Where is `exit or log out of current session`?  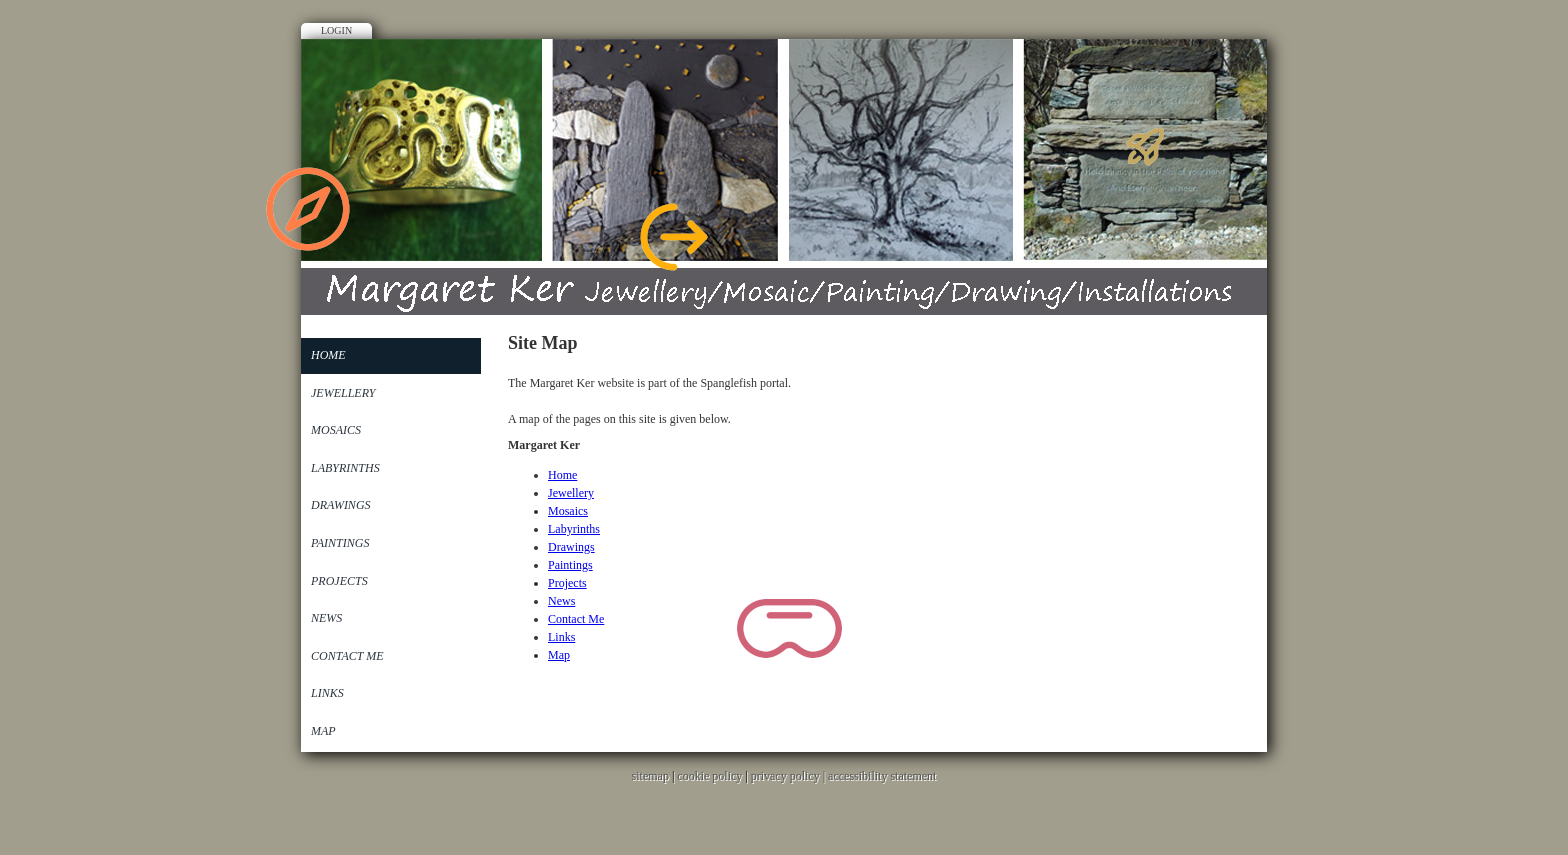 exit or log out of current session is located at coordinates (674, 237).